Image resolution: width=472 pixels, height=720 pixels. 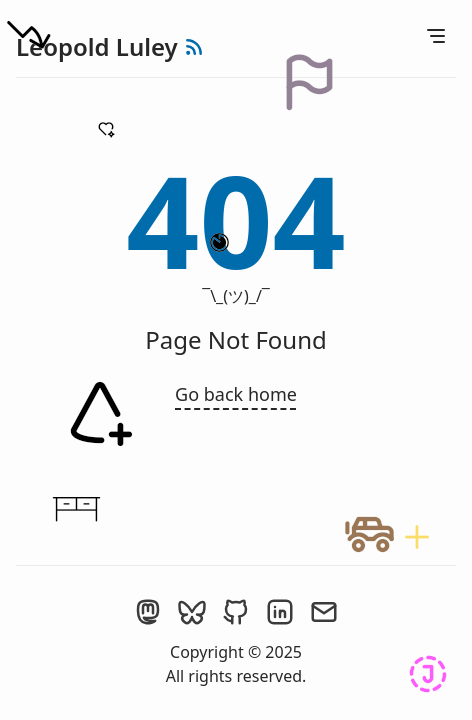 What do you see at coordinates (76, 508) in the screenshot?
I see `access desk or workspace settings` at bounding box center [76, 508].